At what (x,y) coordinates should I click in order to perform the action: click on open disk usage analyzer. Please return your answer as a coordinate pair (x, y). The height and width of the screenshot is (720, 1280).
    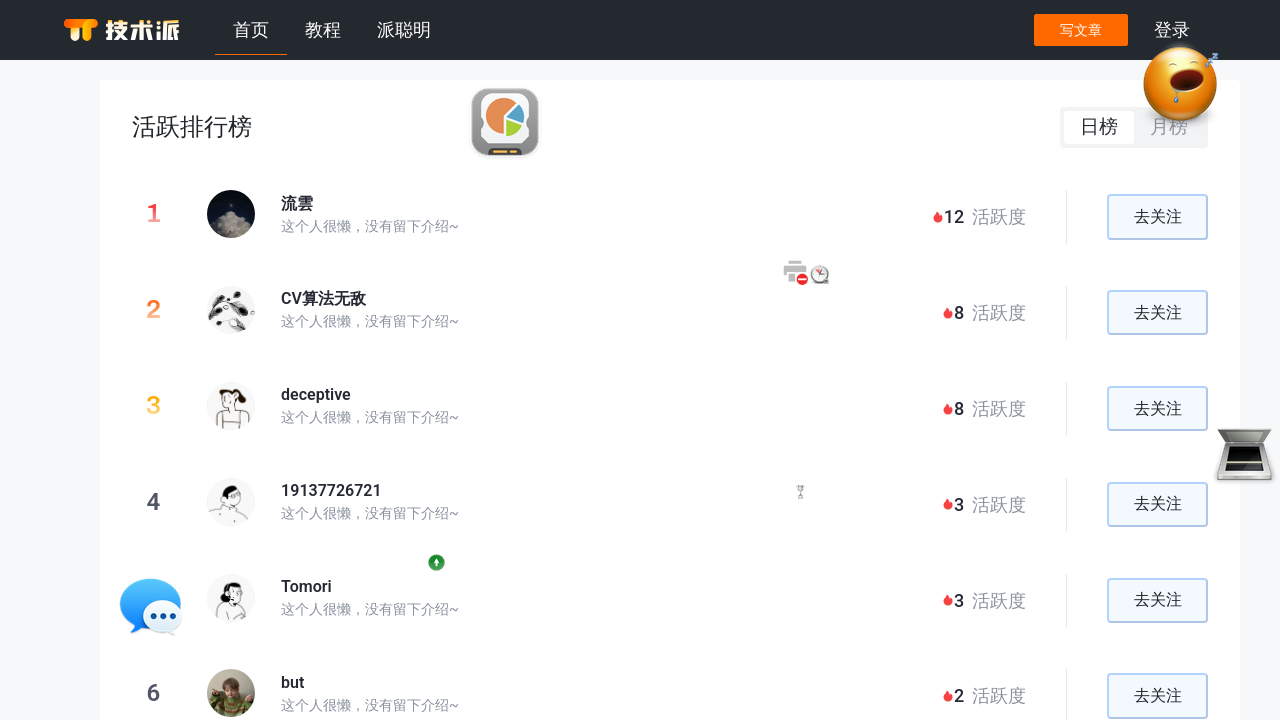
    Looking at the image, I should click on (505, 123).